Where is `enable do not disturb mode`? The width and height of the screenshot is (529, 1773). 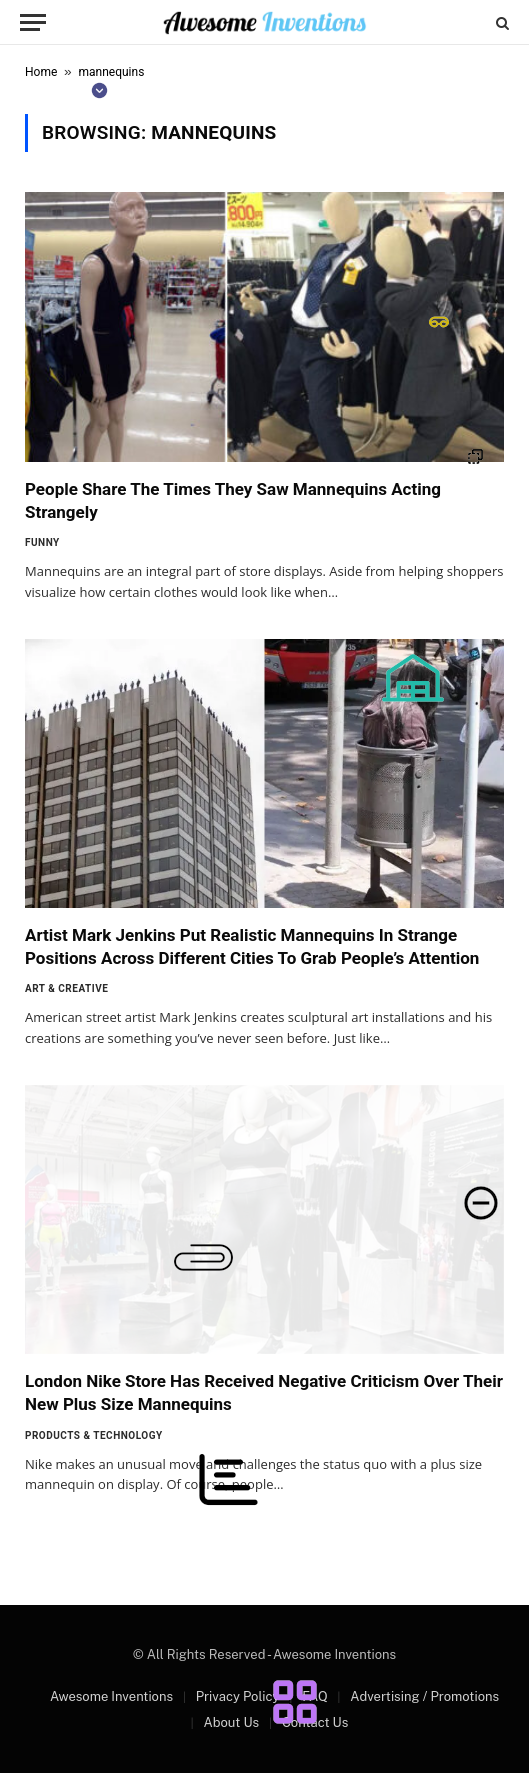 enable do not disturb mode is located at coordinates (481, 1203).